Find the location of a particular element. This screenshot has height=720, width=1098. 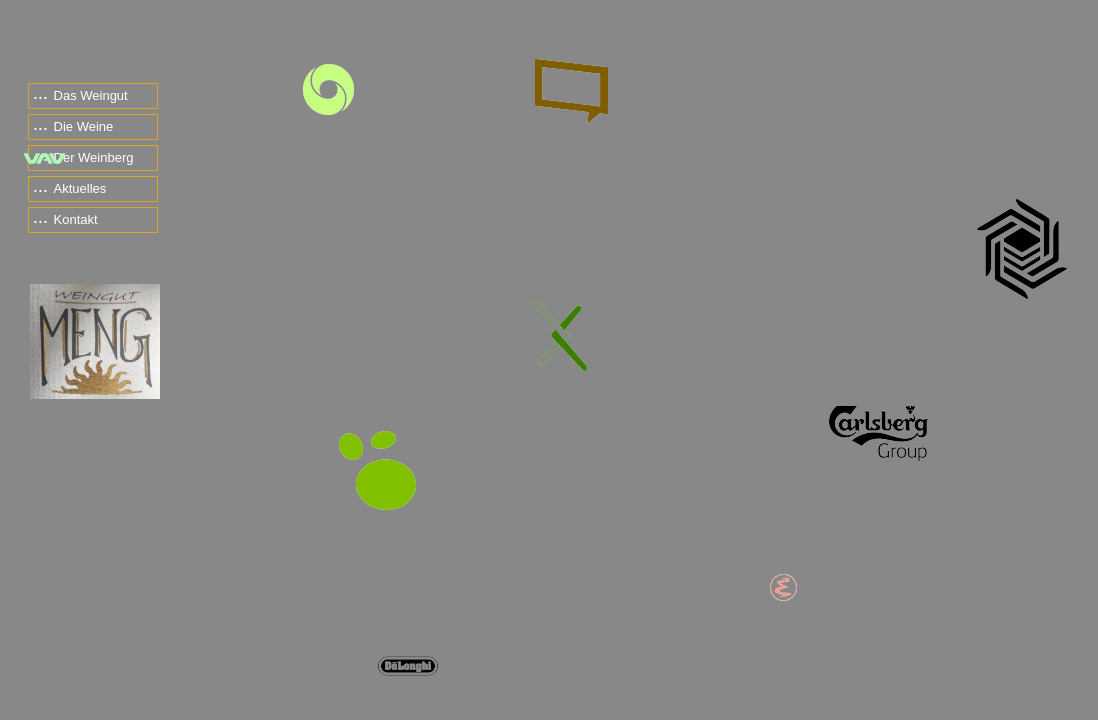

deepmind company logo is located at coordinates (328, 89).